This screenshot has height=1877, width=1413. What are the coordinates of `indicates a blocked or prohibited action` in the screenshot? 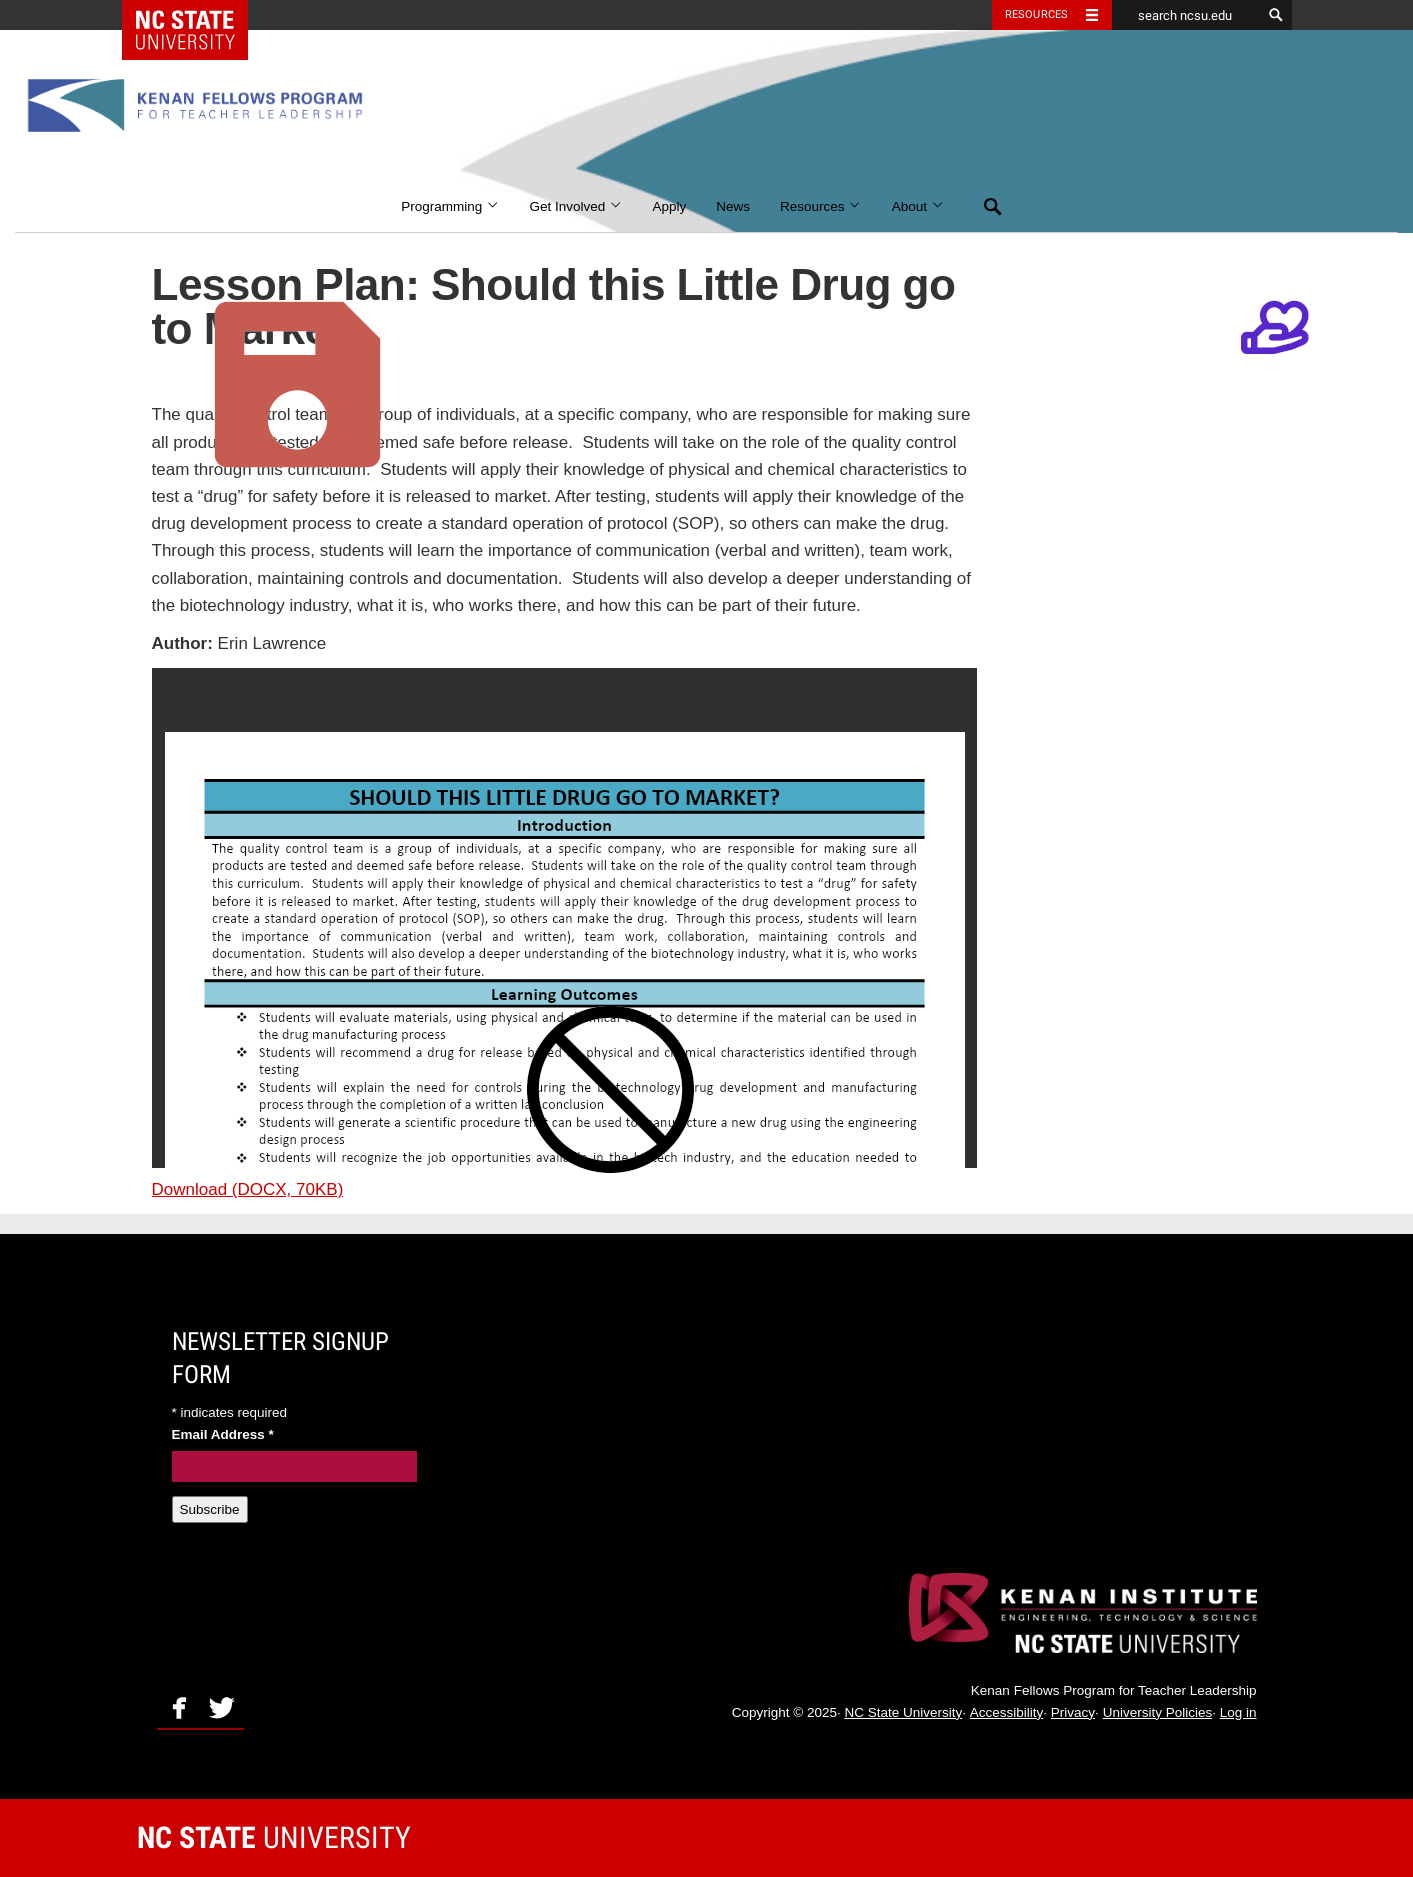 It's located at (610, 1089).